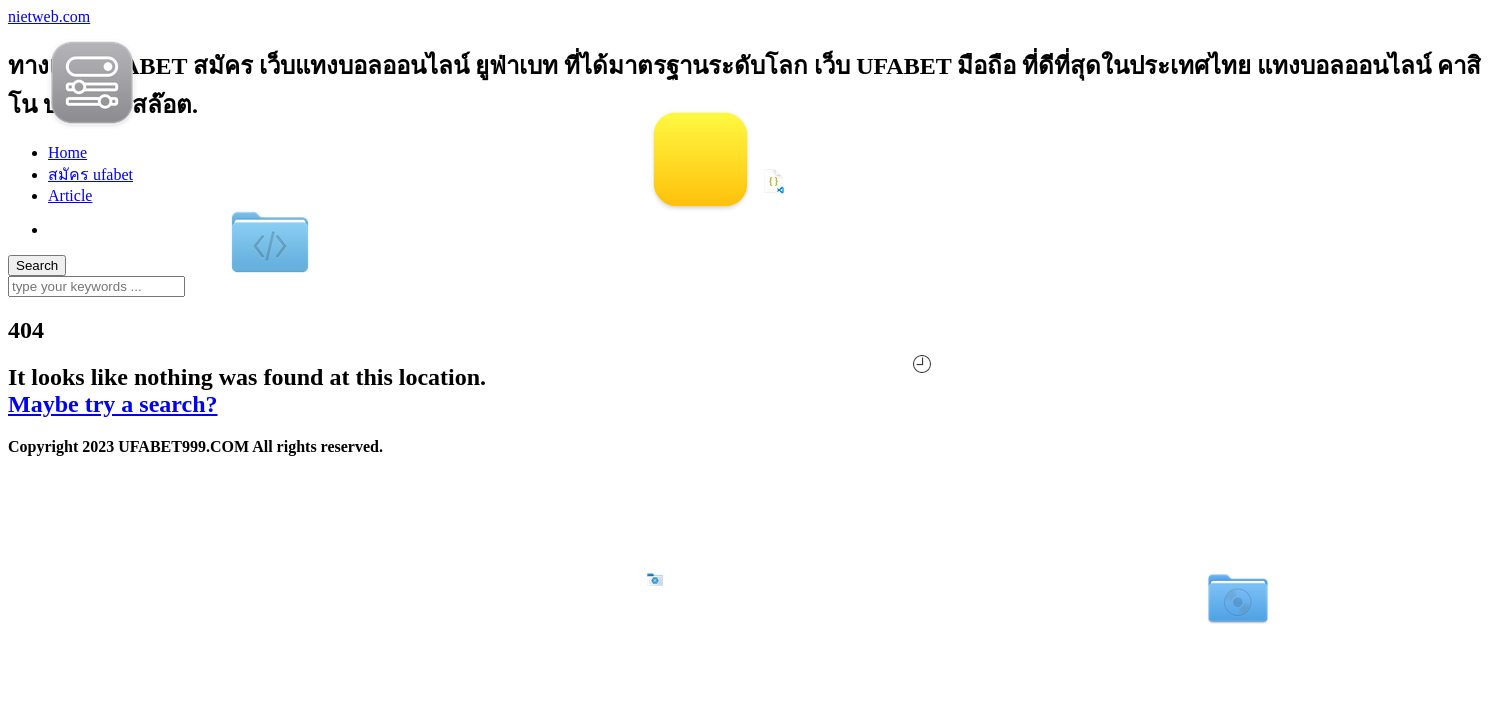 This screenshot has width=1500, height=720. Describe the element at coordinates (700, 159) in the screenshot. I see `blank app icon template for customization` at that location.